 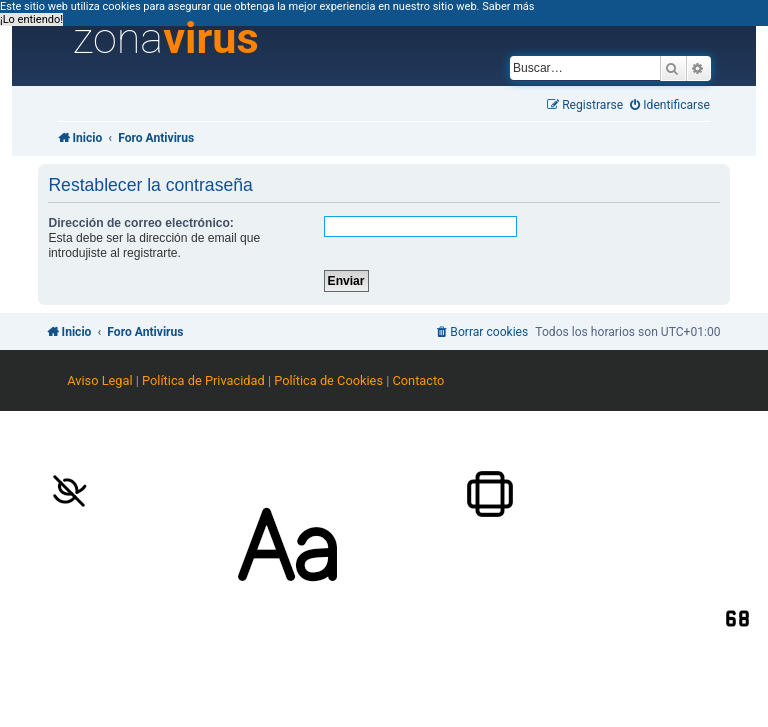 I want to click on adjust text or font settings, so click(x=287, y=544).